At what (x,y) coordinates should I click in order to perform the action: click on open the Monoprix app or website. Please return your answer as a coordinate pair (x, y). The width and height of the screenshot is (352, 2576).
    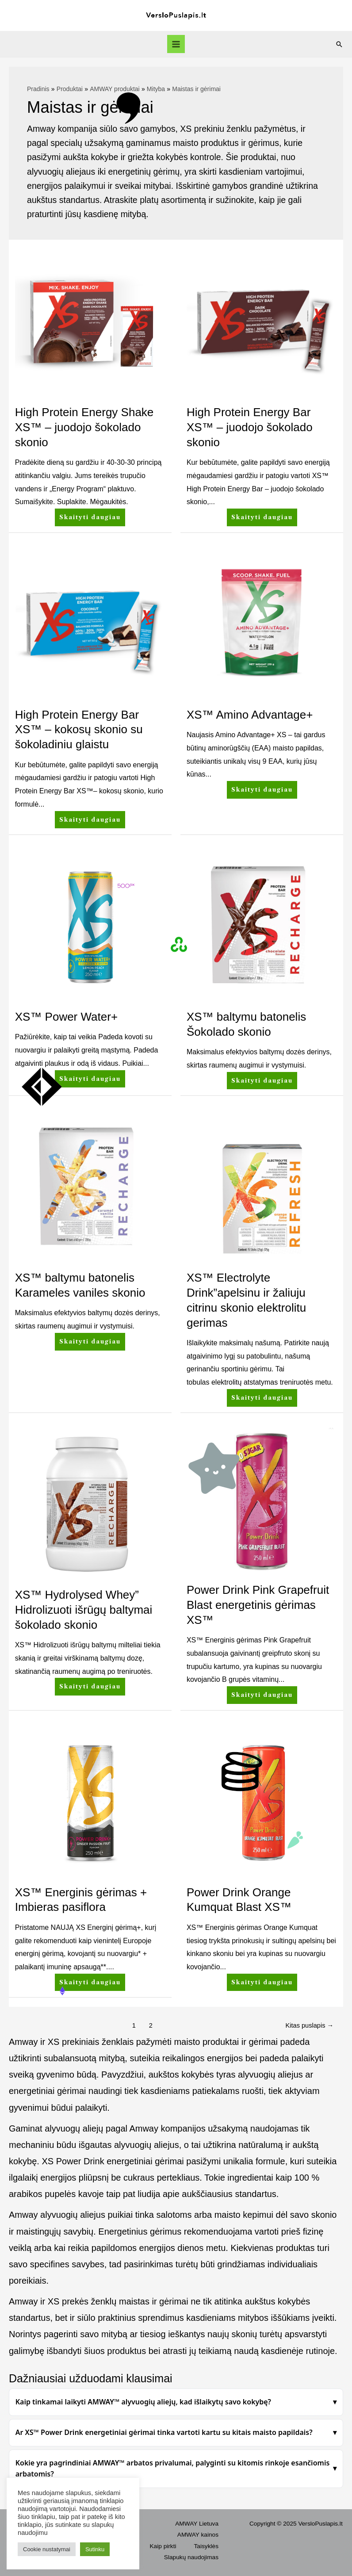
    Looking at the image, I should click on (128, 108).